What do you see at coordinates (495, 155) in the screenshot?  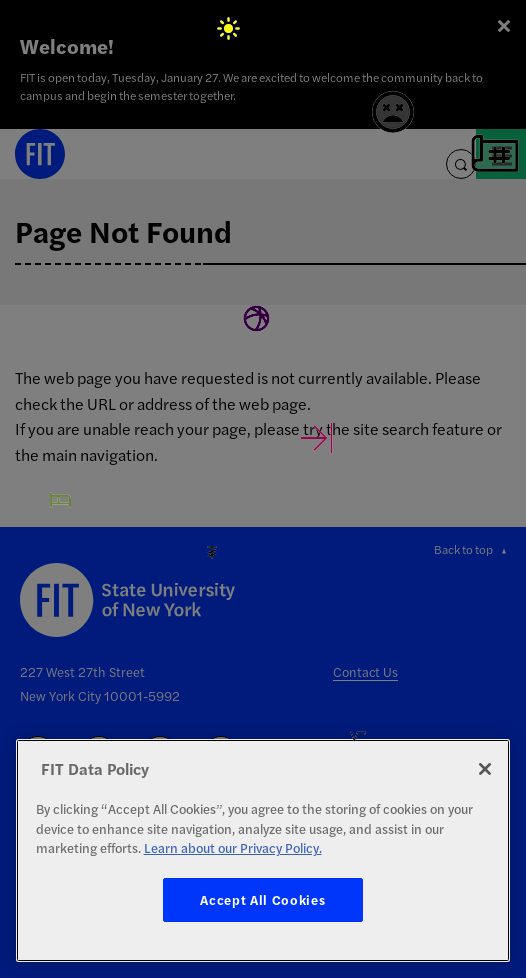 I see `view project blueprints or technical plans` at bounding box center [495, 155].